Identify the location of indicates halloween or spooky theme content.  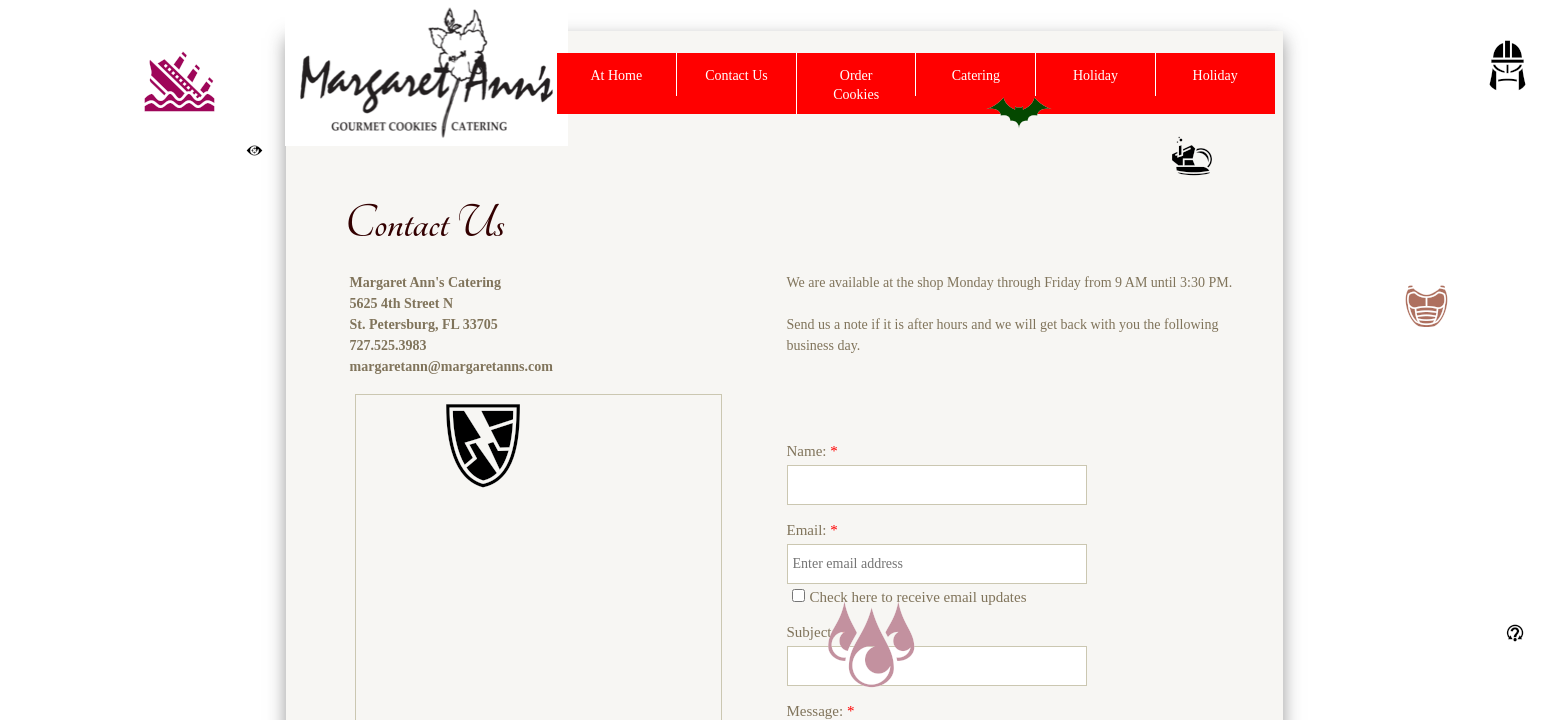
(1019, 113).